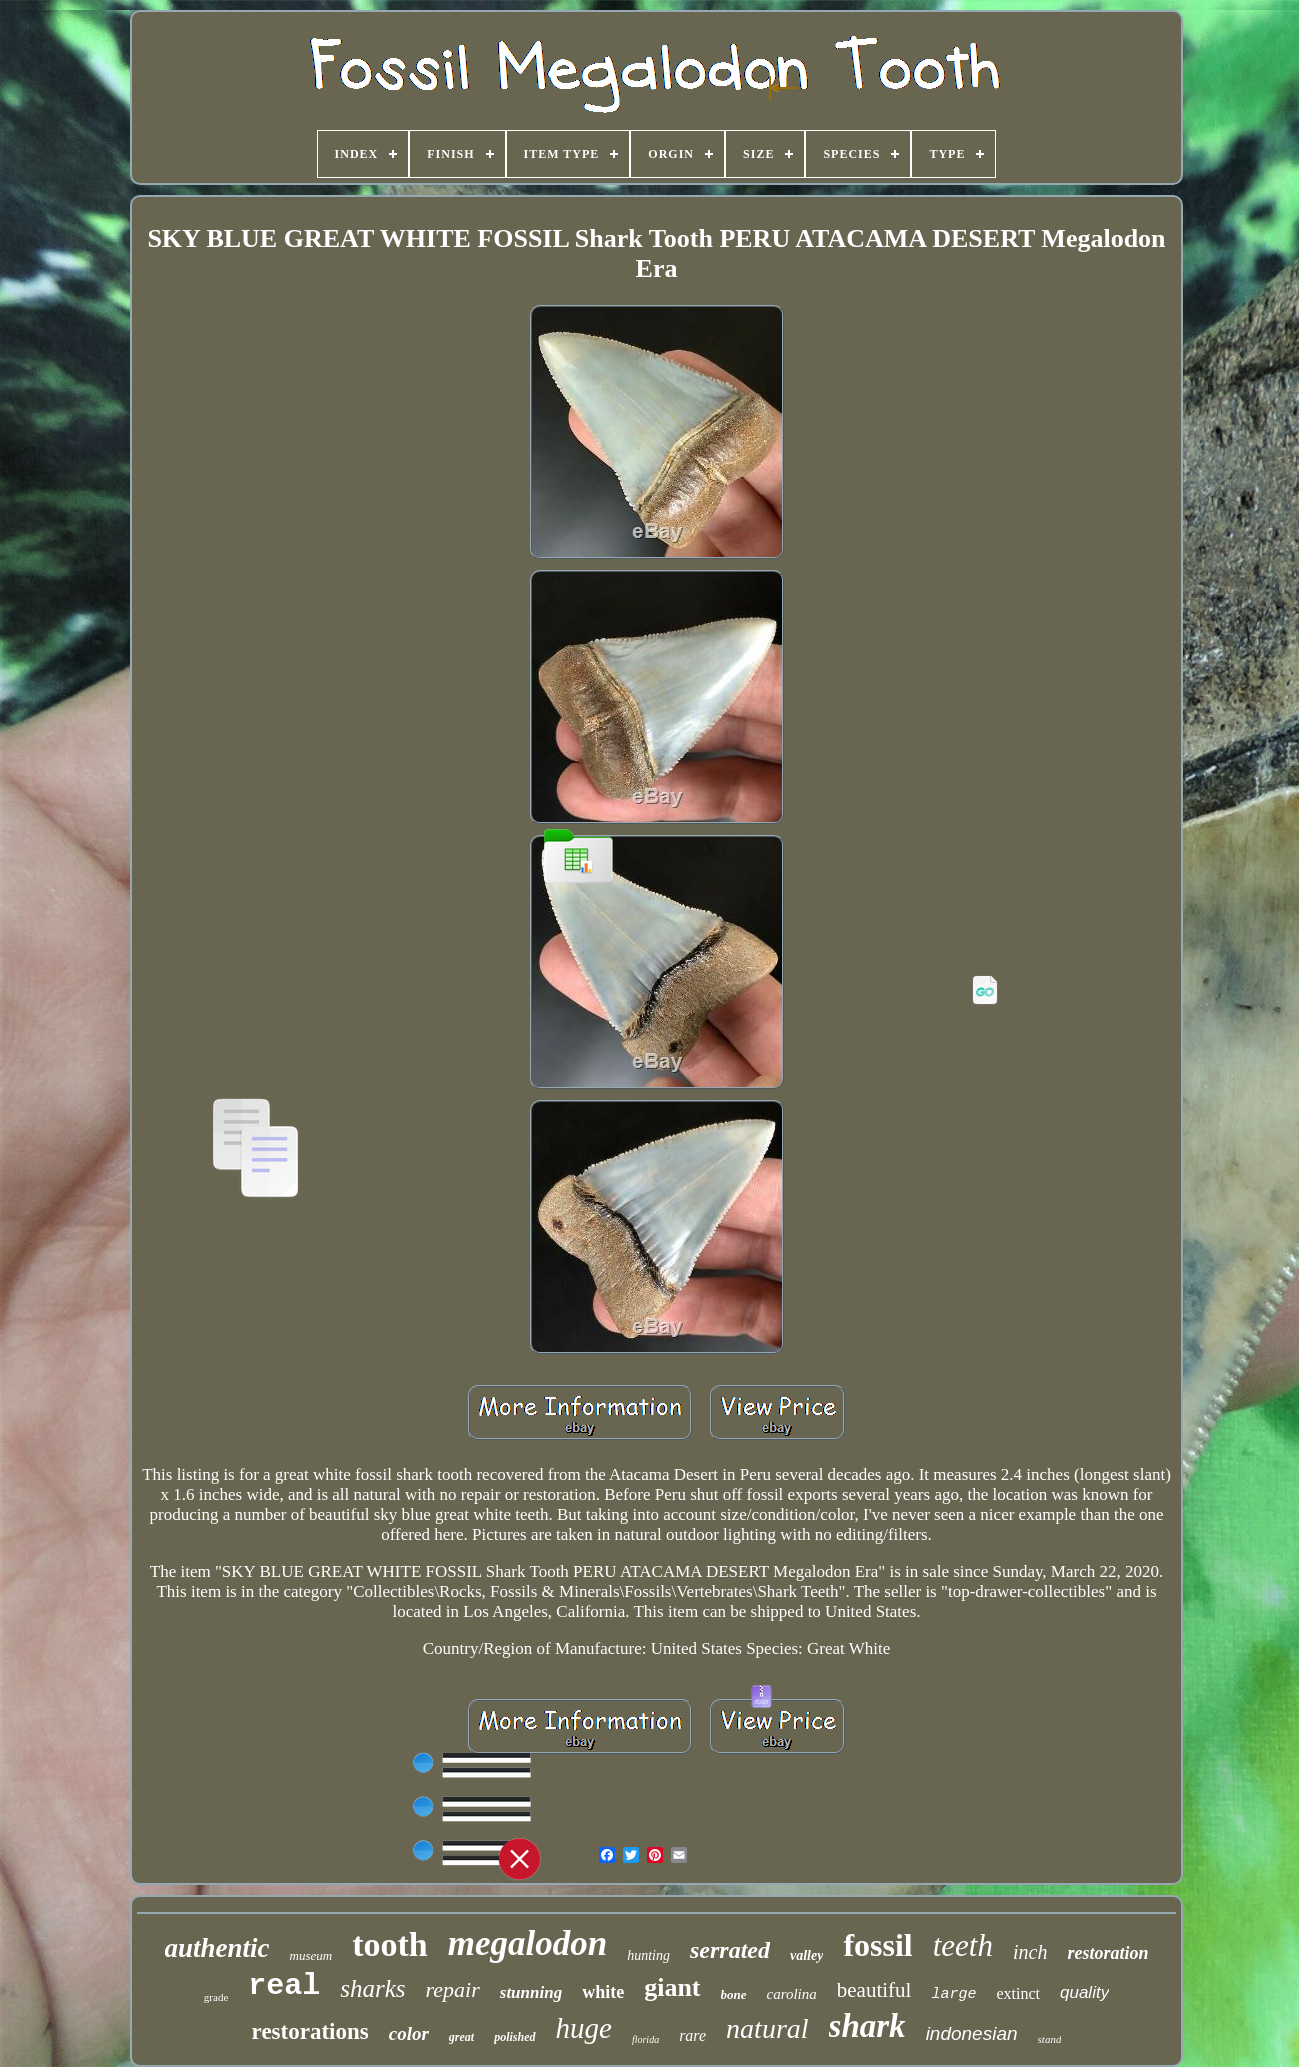 The image size is (1299, 2067). What do you see at coordinates (761, 1696) in the screenshot?
I see `a compressed RAR archive file` at bounding box center [761, 1696].